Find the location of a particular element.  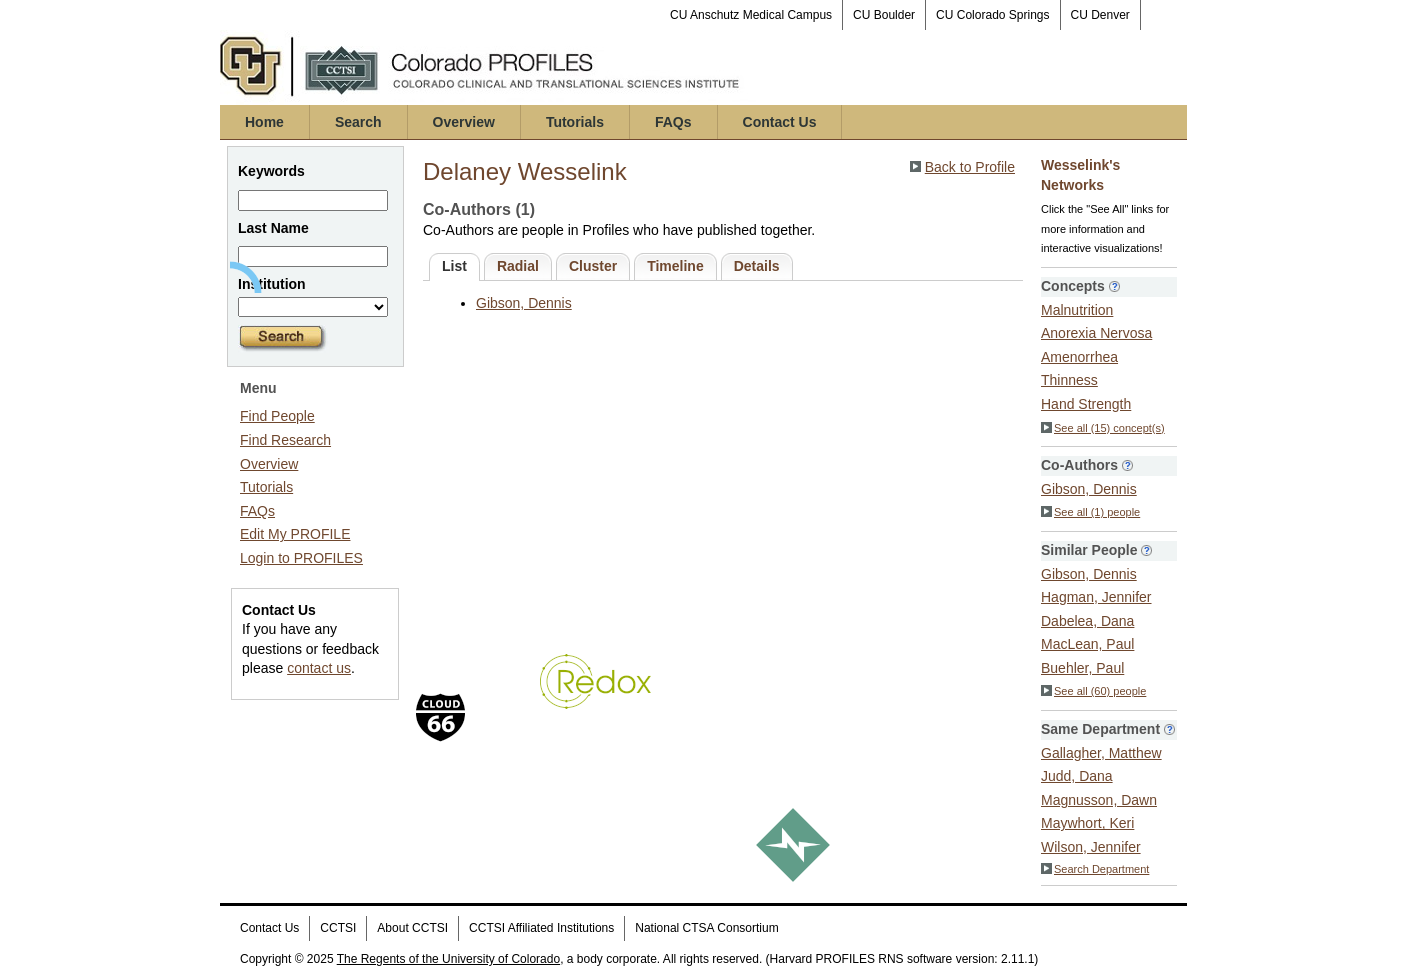

normalize.css library logo is located at coordinates (793, 845).